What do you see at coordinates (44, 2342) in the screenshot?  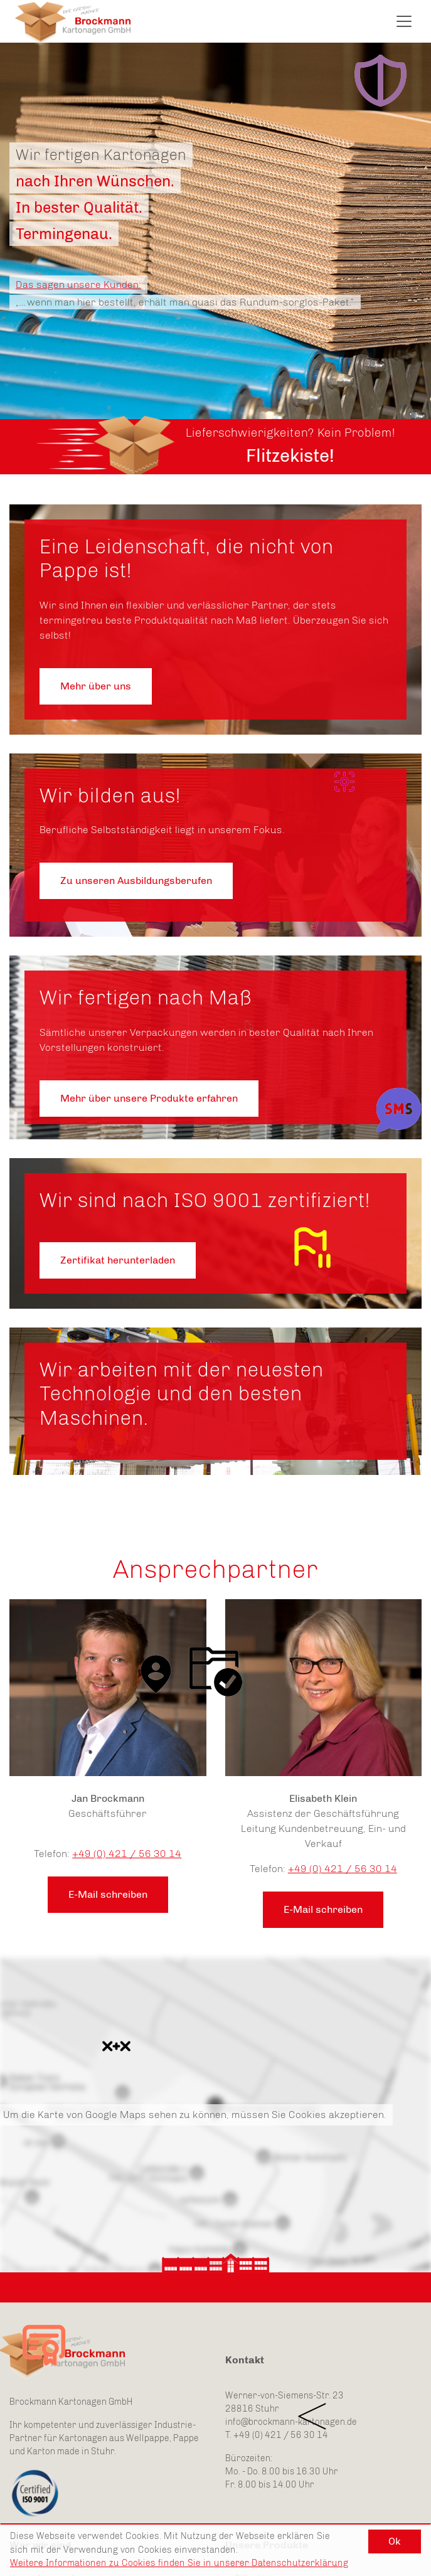 I see `view certificate or credential details` at bounding box center [44, 2342].